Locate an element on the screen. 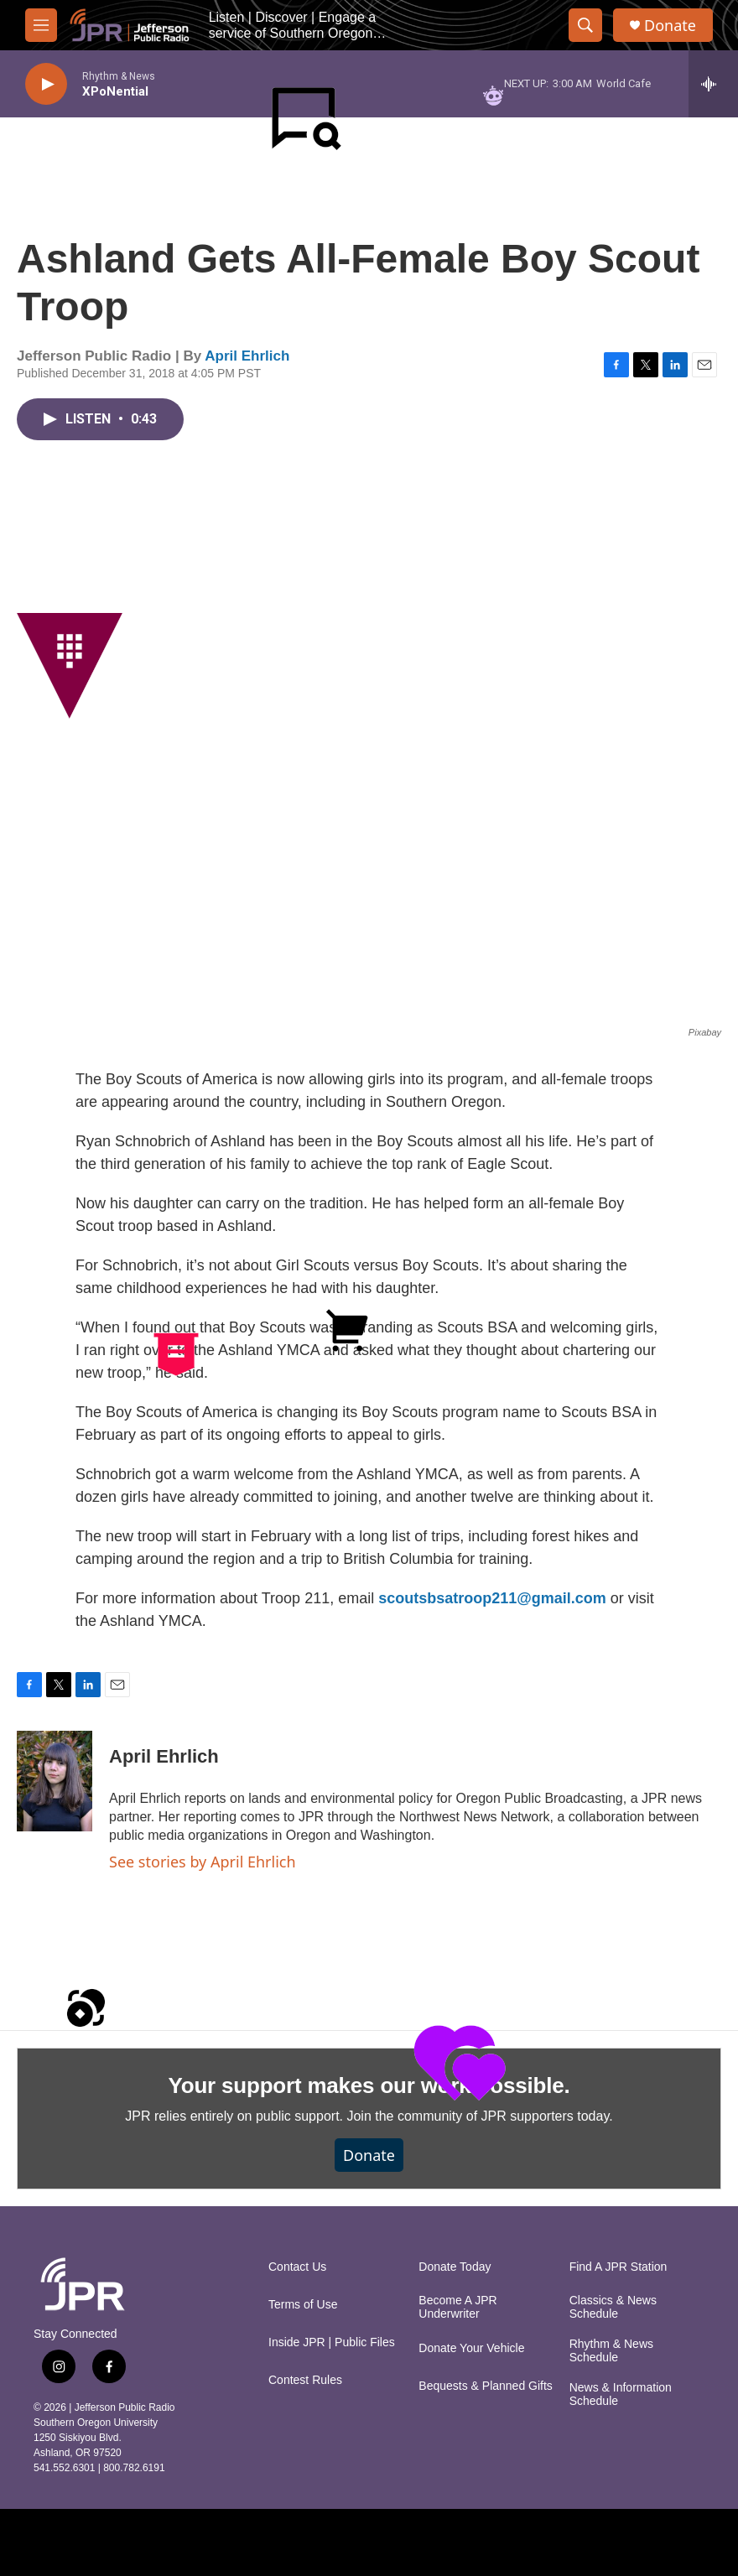 The image size is (738, 2576). HashiCorp Vault application logo is located at coordinates (70, 666).